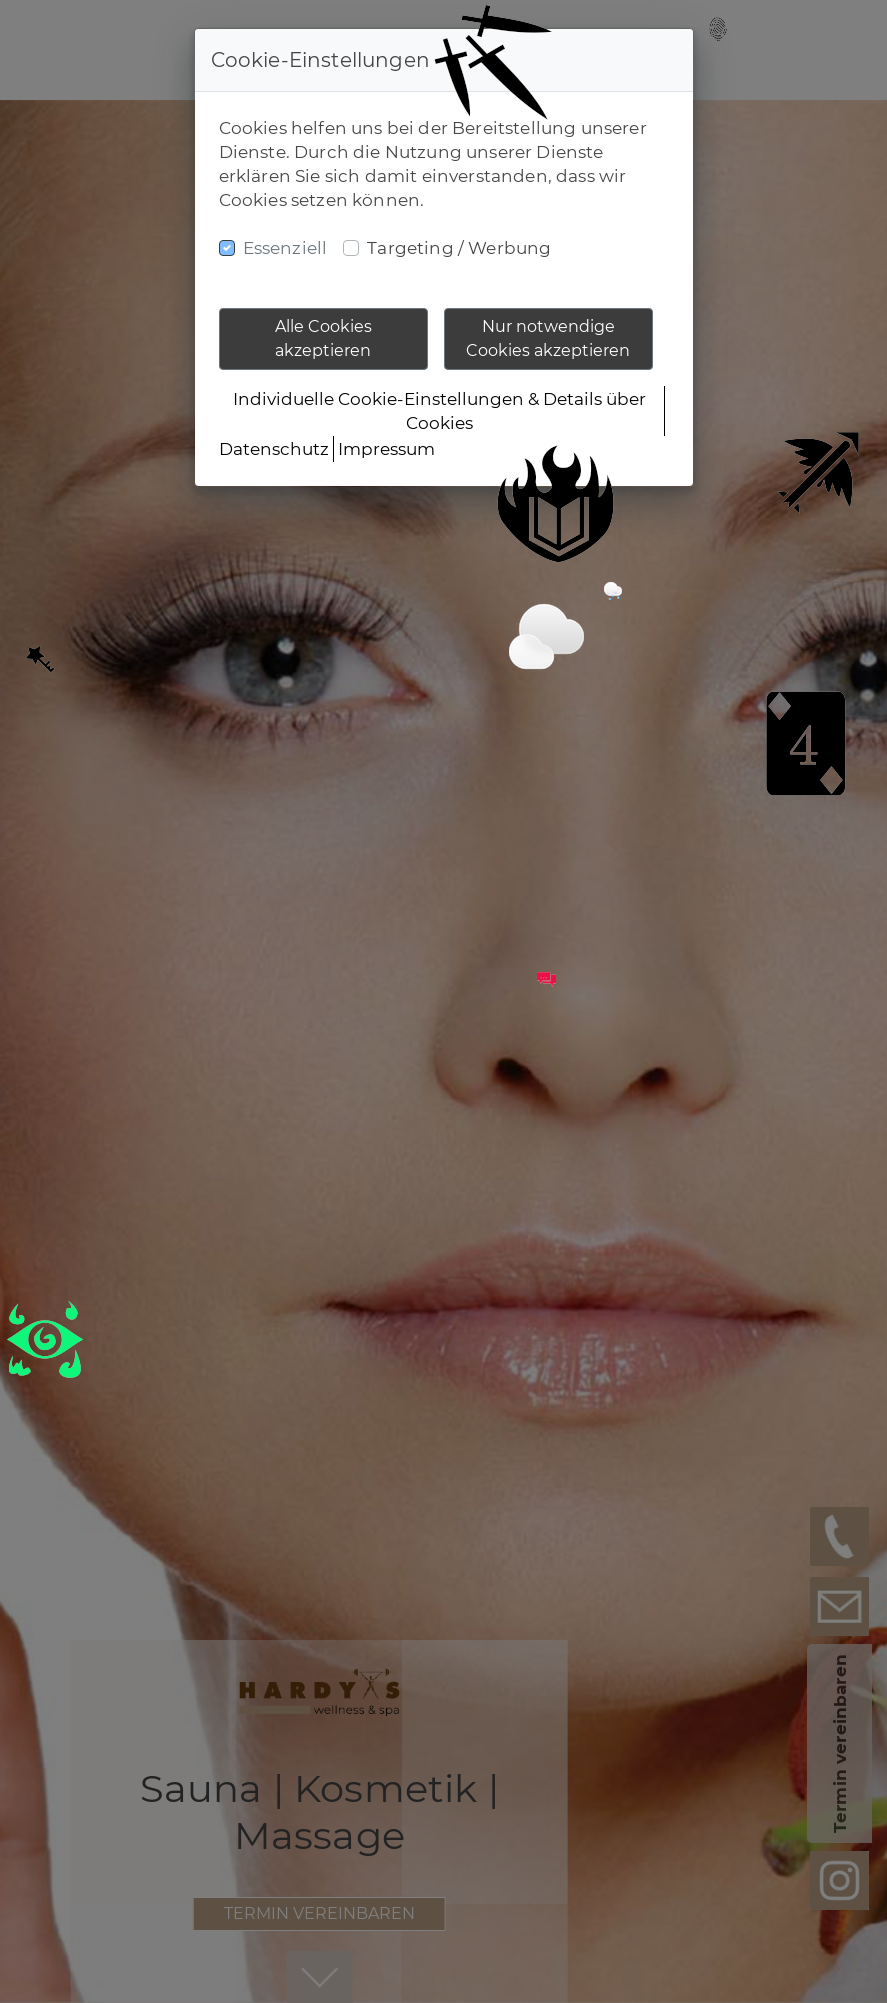 The height and width of the screenshot is (2003, 887). Describe the element at coordinates (546, 979) in the screenshot. I see `open chat or messaging feature` at that location.